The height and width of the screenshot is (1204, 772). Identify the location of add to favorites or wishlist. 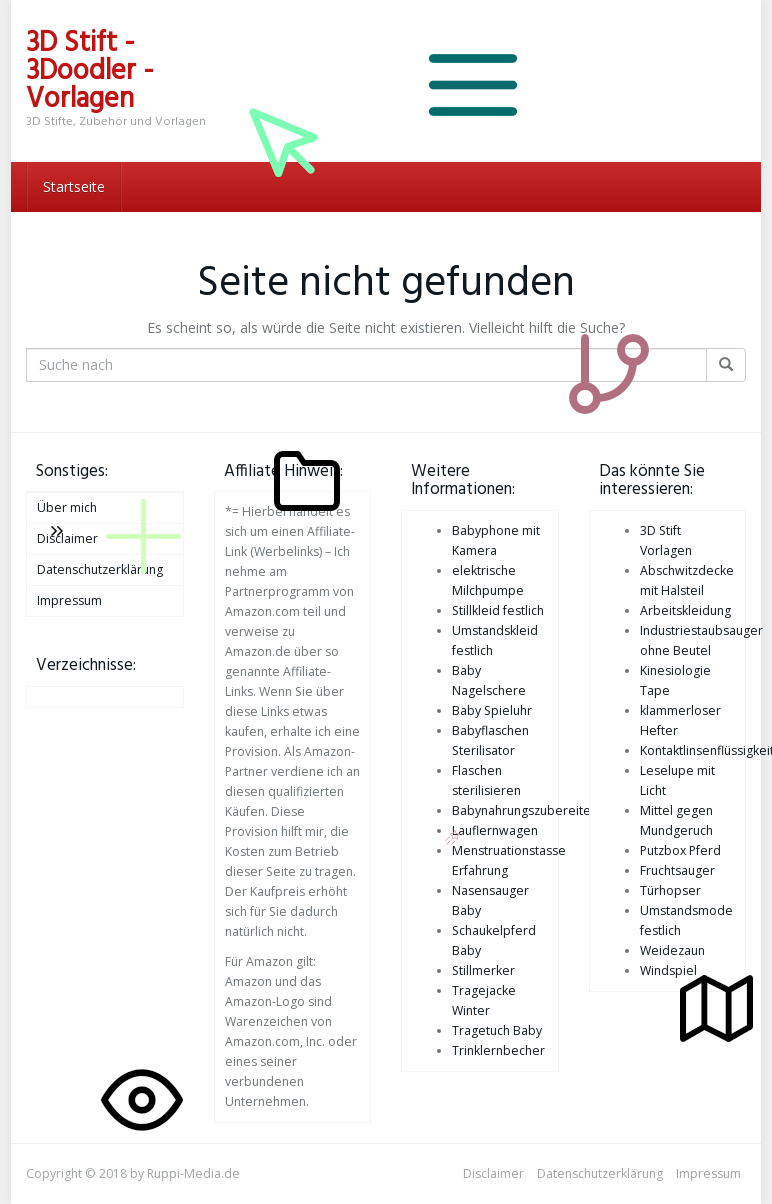
(452, 837).